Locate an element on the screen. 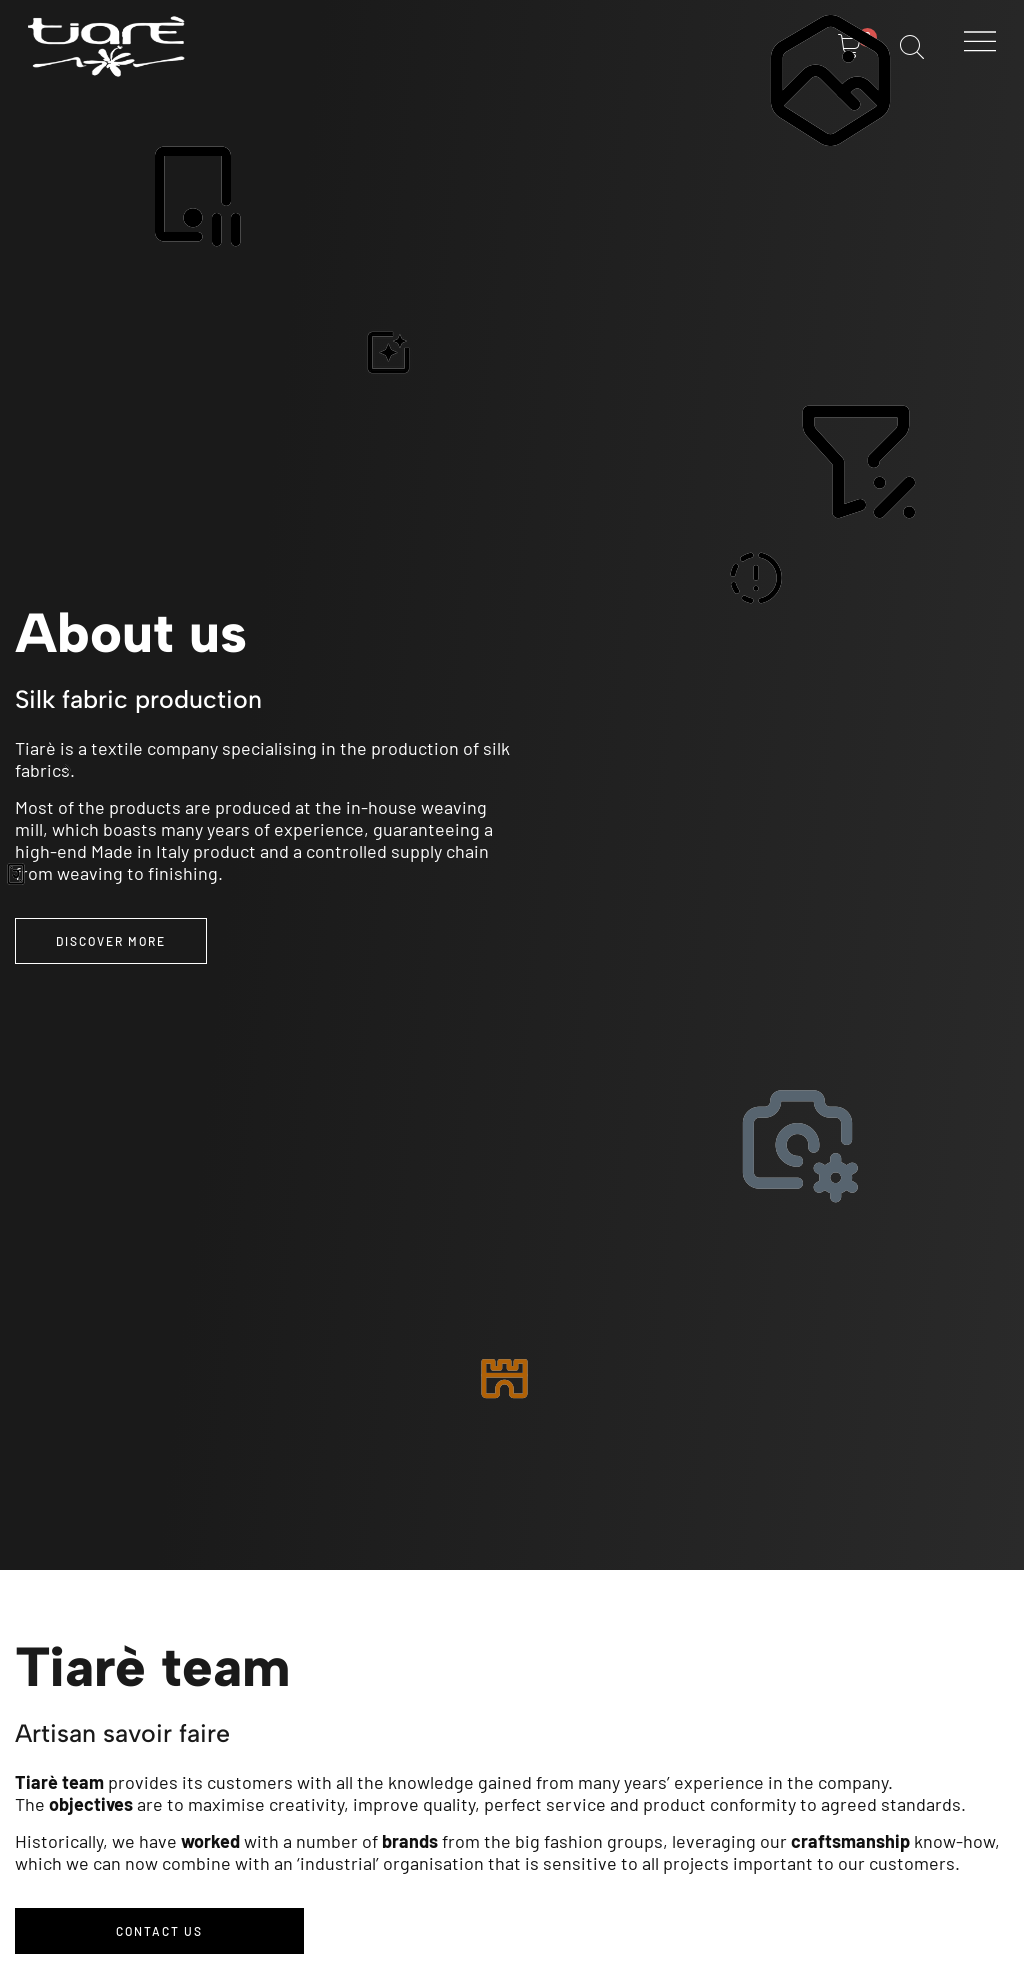 Image resolution: width=1024 pixels, height=1963 pixels. pause media playback on tablet device is located at coordinates (193, 194).